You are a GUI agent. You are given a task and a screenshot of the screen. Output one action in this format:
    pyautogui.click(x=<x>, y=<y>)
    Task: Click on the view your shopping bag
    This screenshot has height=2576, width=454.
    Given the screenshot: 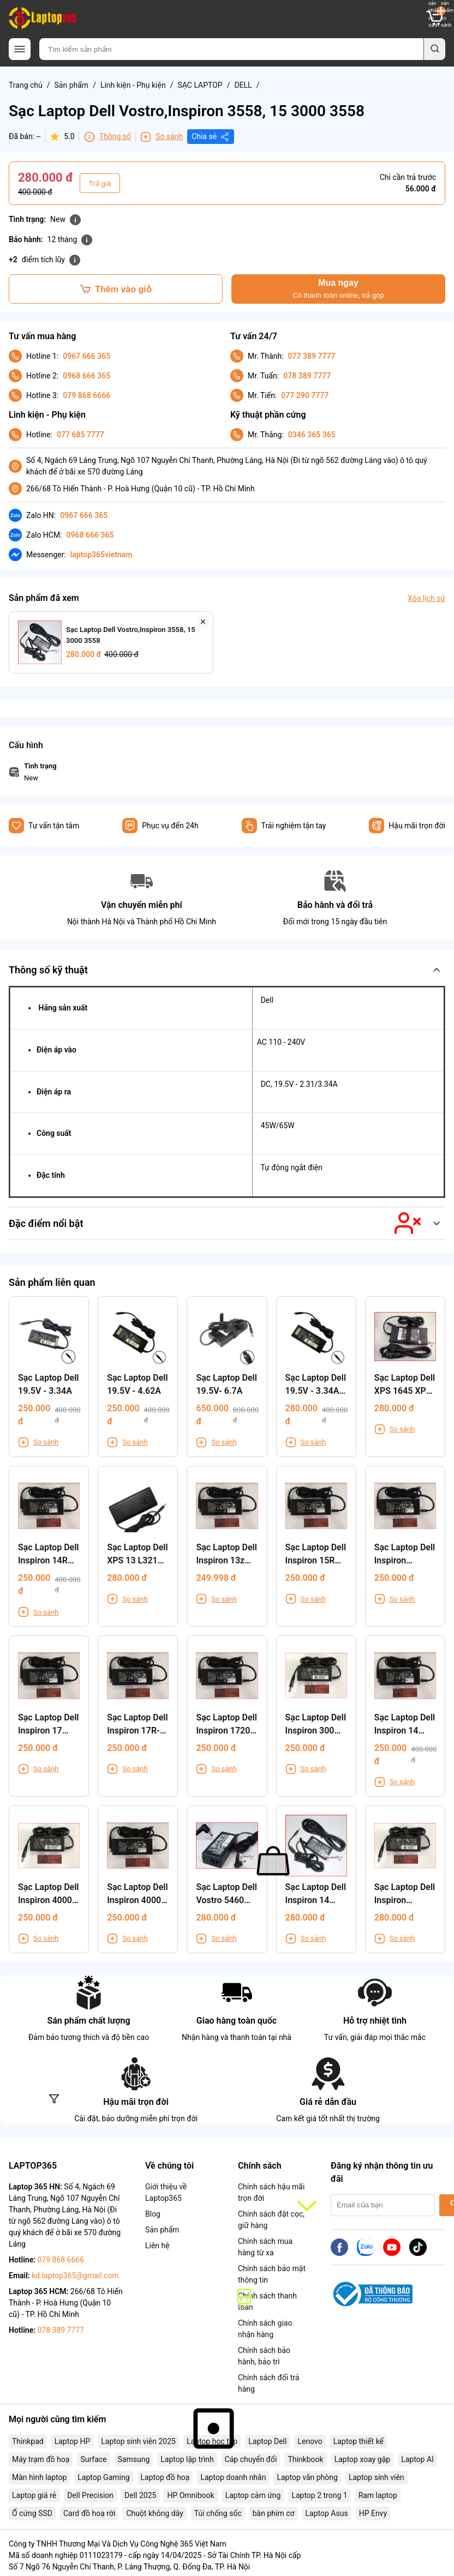 What is the action you would take?
    pyautogui.click(x=273, y=1862)
    